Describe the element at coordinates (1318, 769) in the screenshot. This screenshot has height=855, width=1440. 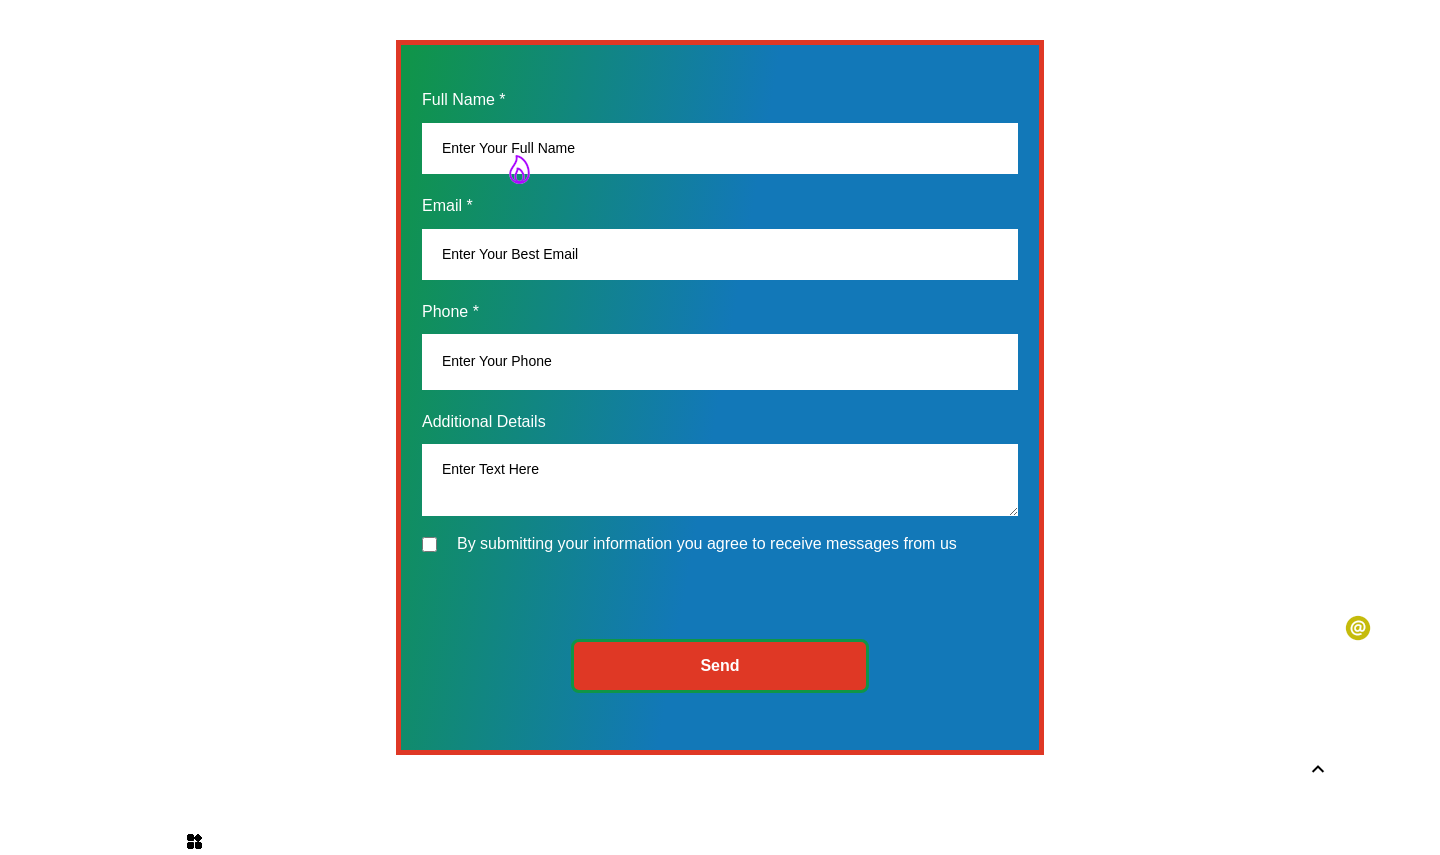
I see `collapse an expanded section` at that location.